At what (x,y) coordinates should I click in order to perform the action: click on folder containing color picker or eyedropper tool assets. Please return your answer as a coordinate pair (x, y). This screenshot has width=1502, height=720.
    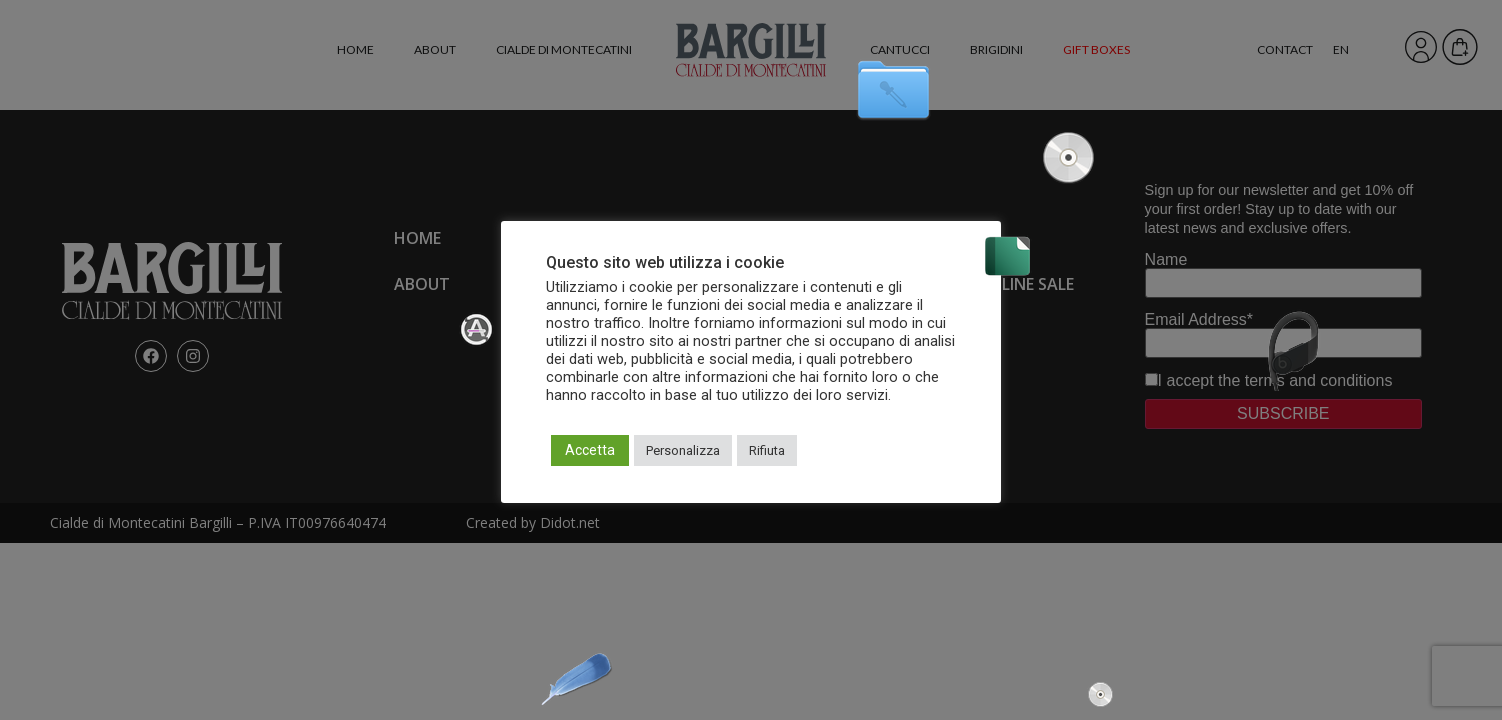
    Looking at the image, I should click on (893, 89).